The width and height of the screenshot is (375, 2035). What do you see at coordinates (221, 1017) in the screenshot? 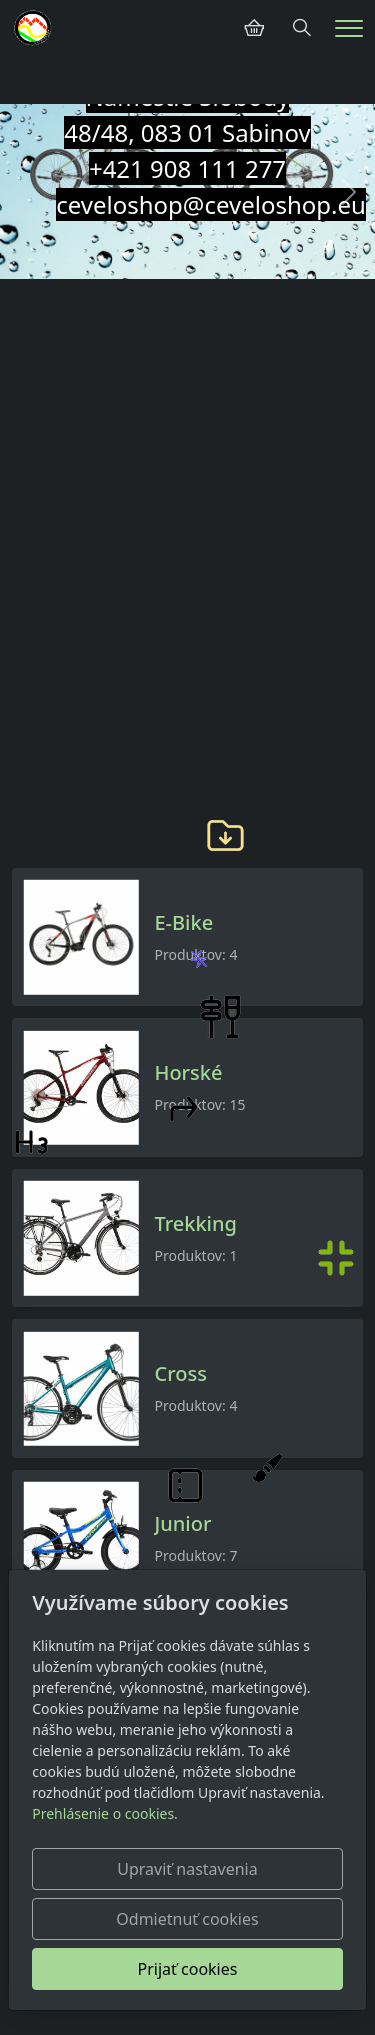
I see `browse tapas or small plates menu` at bounding box center [221, 1017].